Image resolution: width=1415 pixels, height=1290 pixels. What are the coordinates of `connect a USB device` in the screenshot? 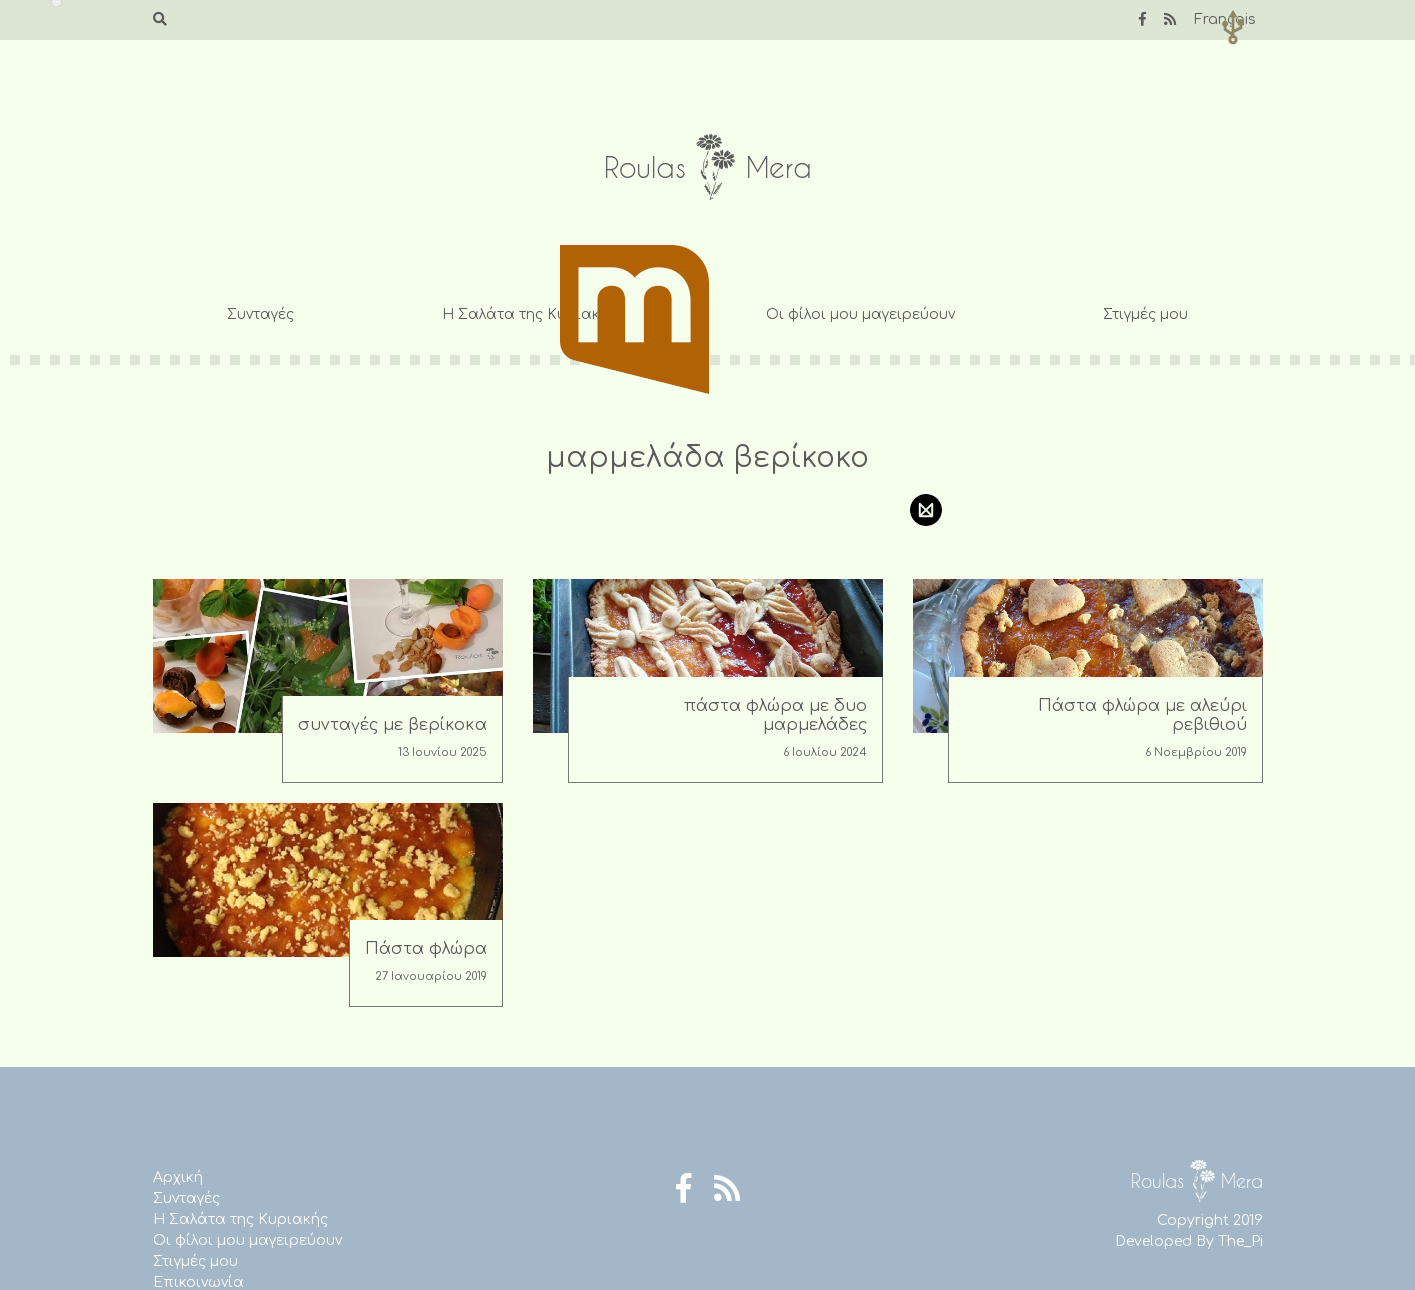 It's located at (1233, 27).